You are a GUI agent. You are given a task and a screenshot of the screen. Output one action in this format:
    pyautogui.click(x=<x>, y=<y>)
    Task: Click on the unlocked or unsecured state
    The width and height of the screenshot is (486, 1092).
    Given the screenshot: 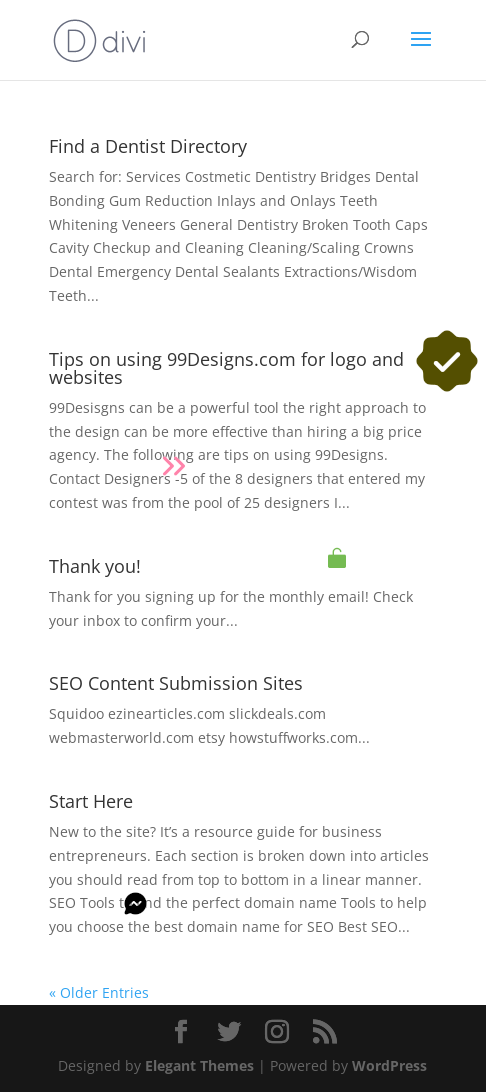 What is the action you would take?
    pyautogui.click(x=337, y=559)
    